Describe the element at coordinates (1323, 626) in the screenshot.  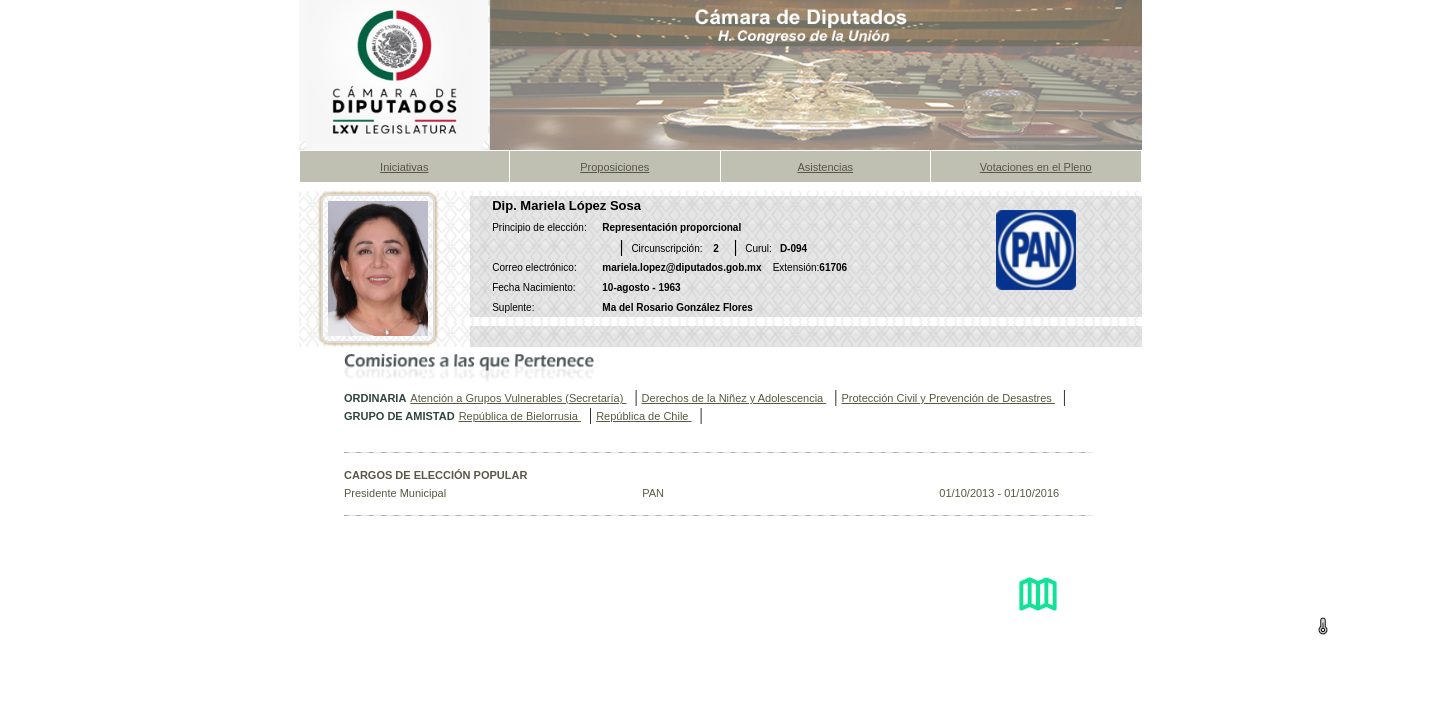
I see `view current temperature` at that location.